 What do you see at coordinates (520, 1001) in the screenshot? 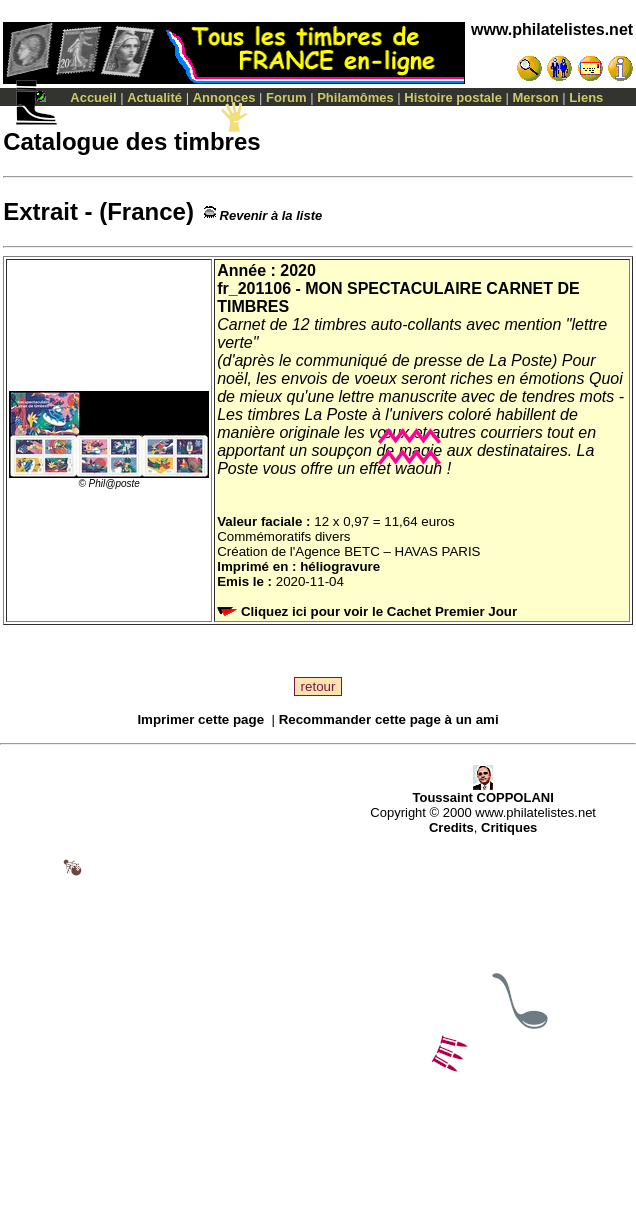
I see `select ladle tool in cooking game` at bounding box center [520, 1001].